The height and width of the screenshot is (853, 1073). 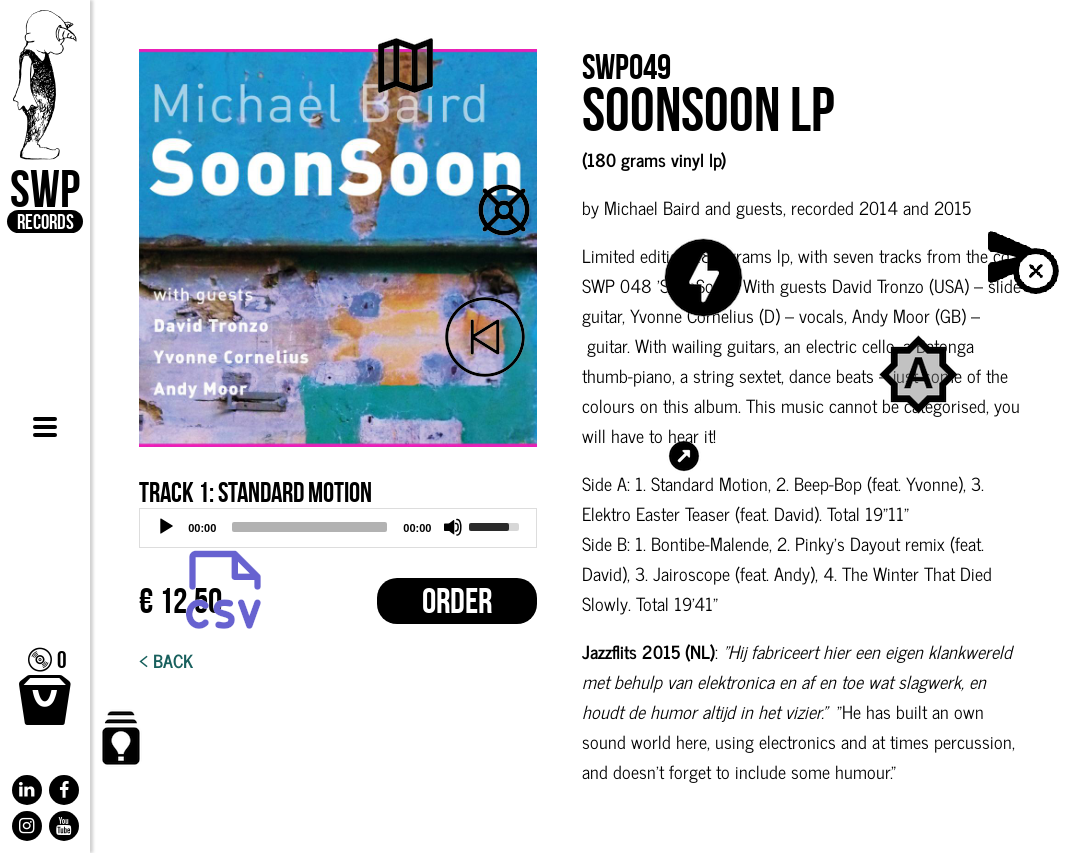 What do you see at coordinates (225, 593) in the screenshot?
I see `download or export data as a CSV file` at bounding box center [225, 593].